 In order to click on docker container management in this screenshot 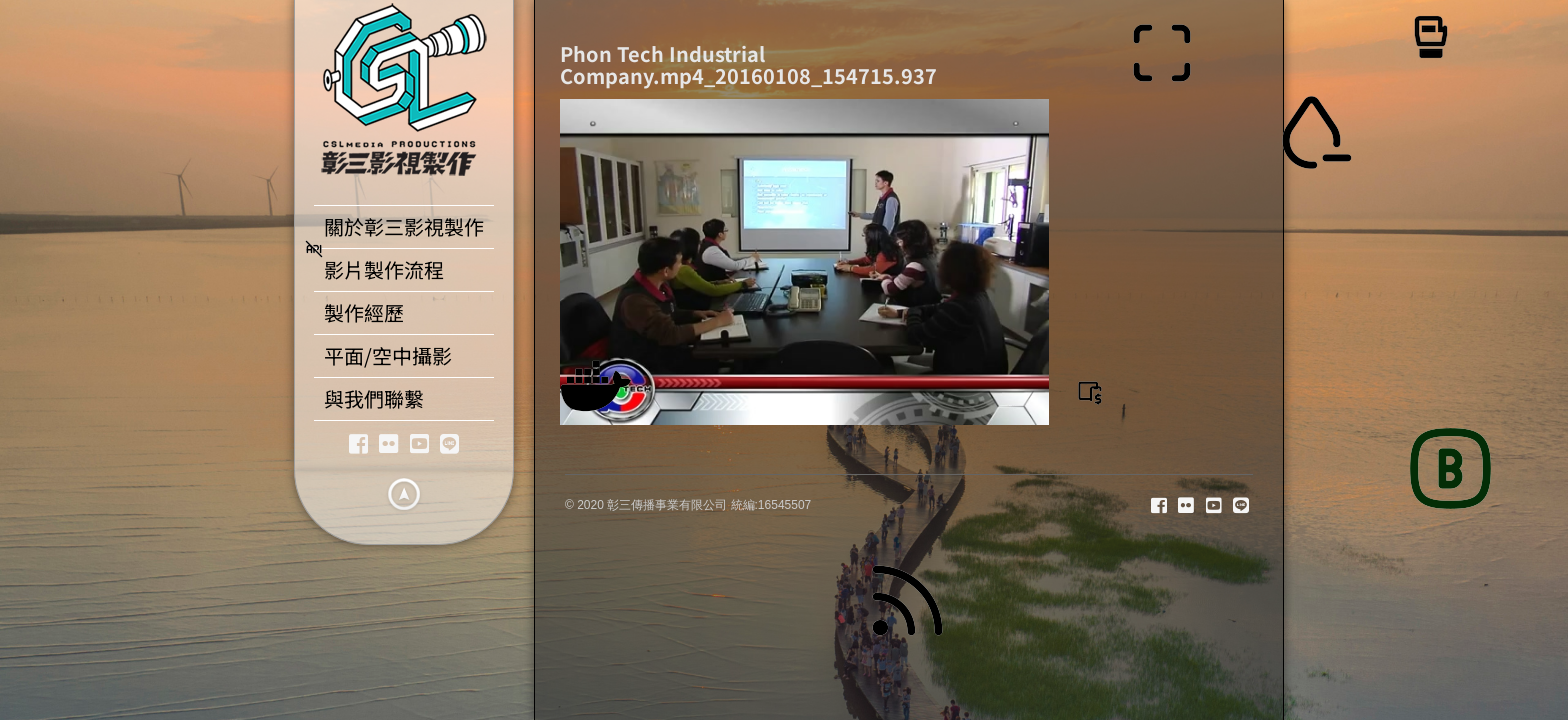, I will do `click(596, 386)`.